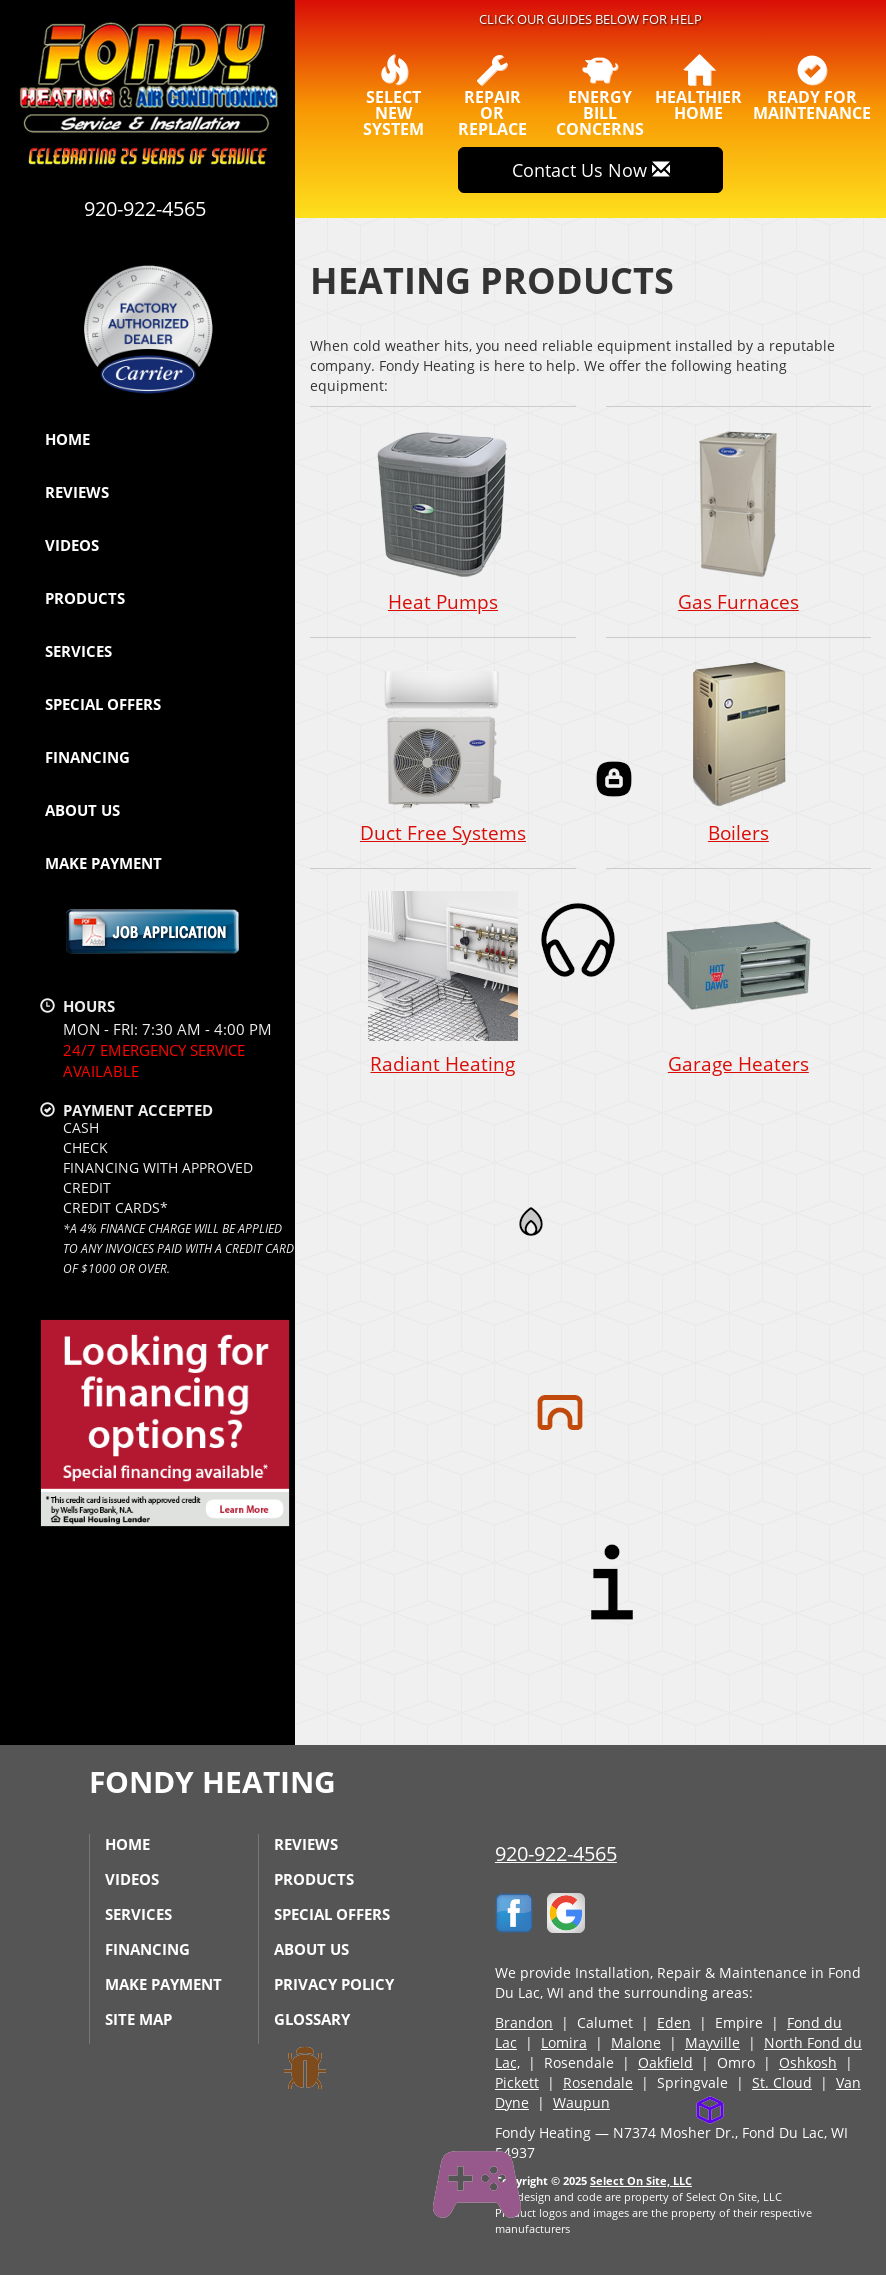 This screenshot has width=886, height=2275. I want to click on access gaming features or games library, so click(478, 2184).